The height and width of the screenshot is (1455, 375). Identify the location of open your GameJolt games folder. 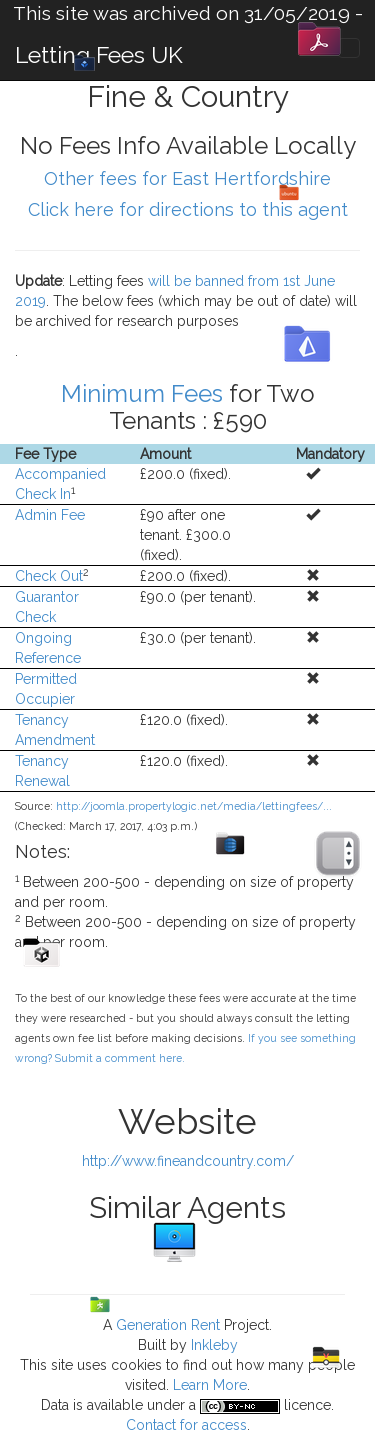
(100, 1305).